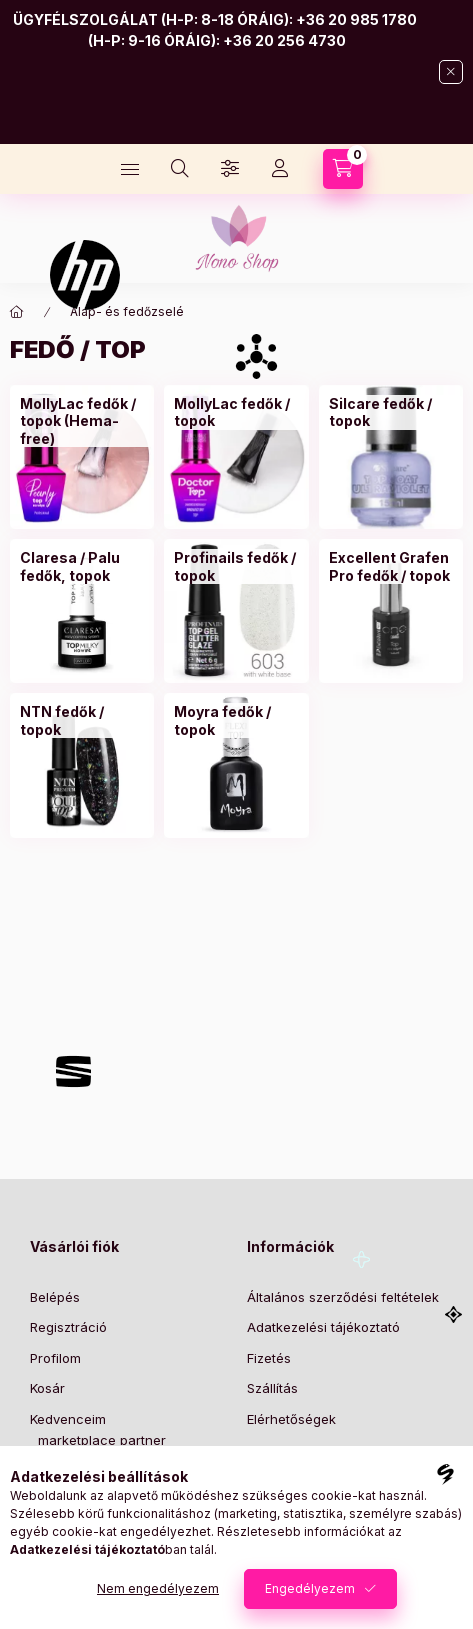  I want to click on google cloud pub/sub service logo, so click(256, 356).